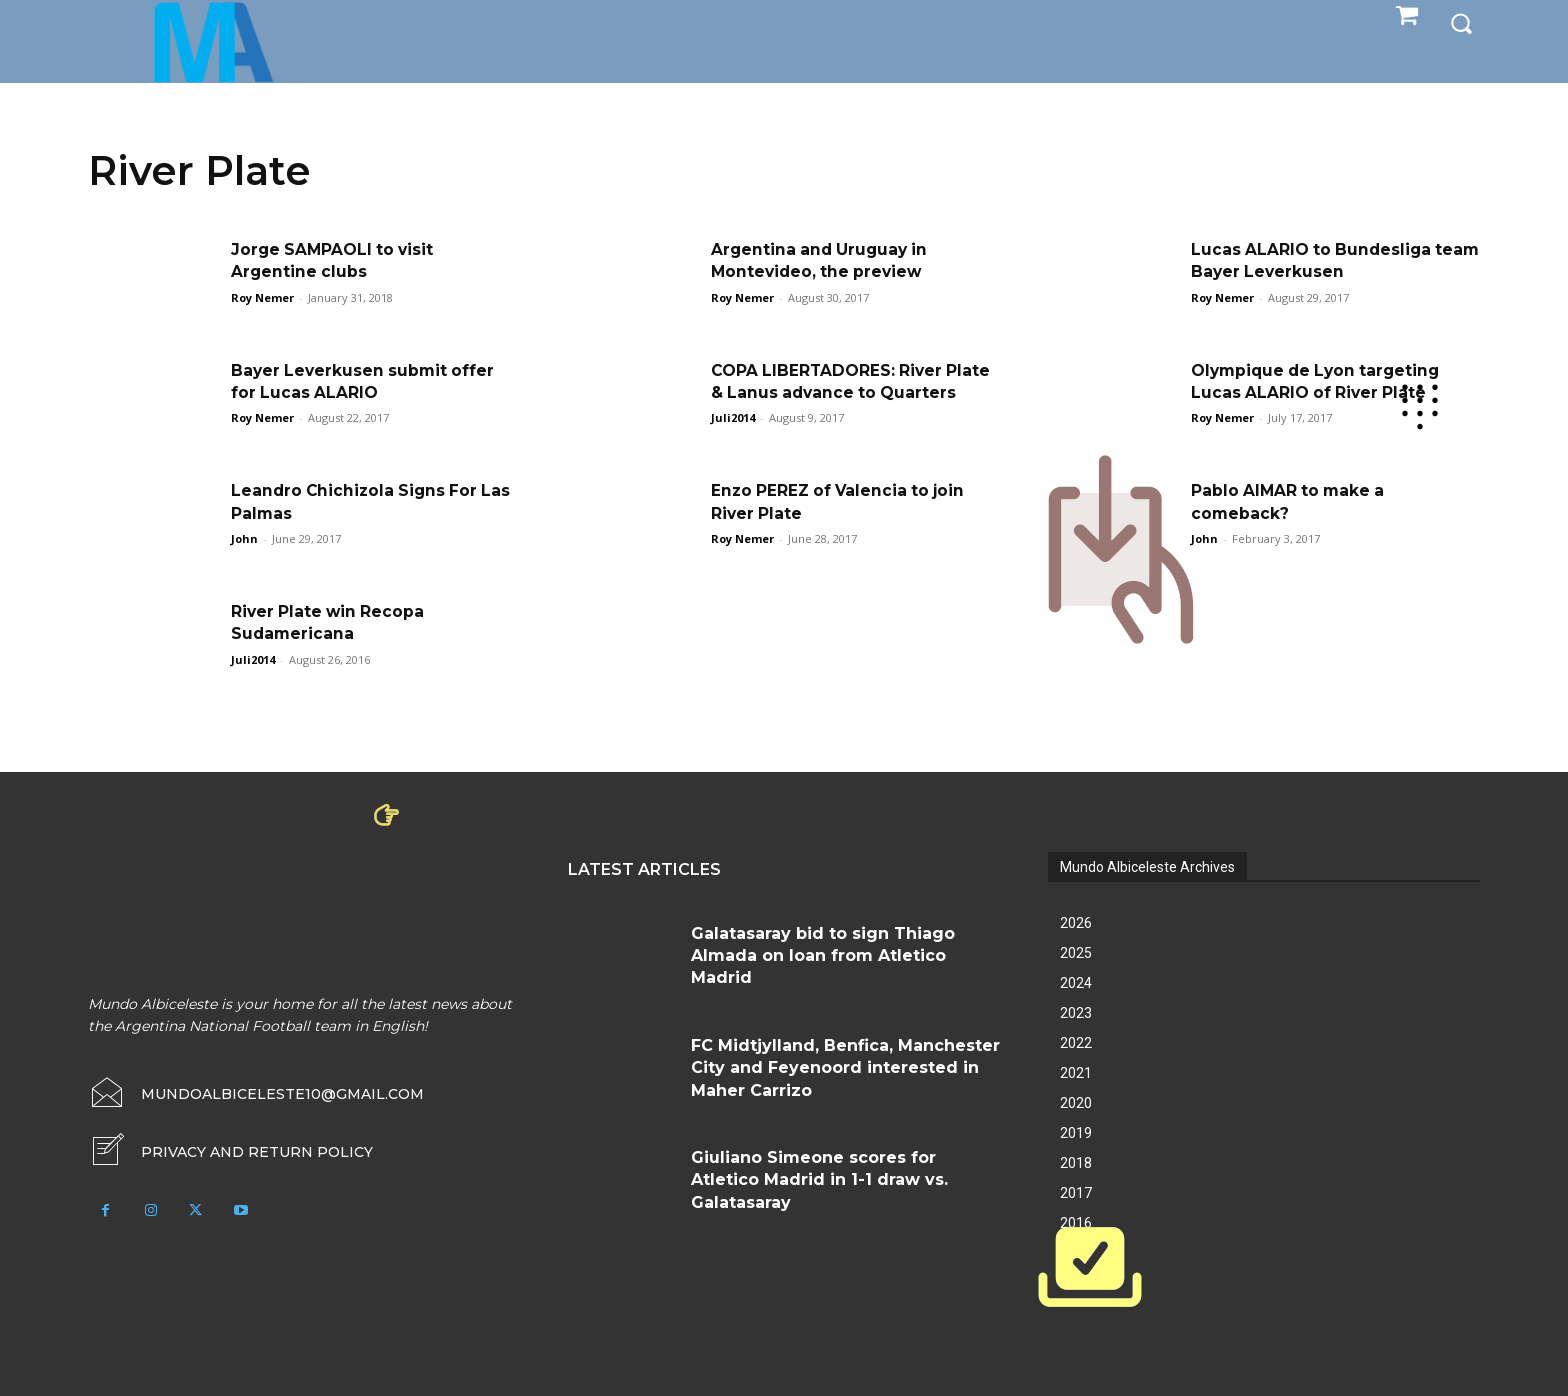 The height and width of the screenshot is (1396, 1568). What do you see at coordinates (386, 815) in the screenshot?
I see `navigate to the next item or step` at bounding box center [386, 815].